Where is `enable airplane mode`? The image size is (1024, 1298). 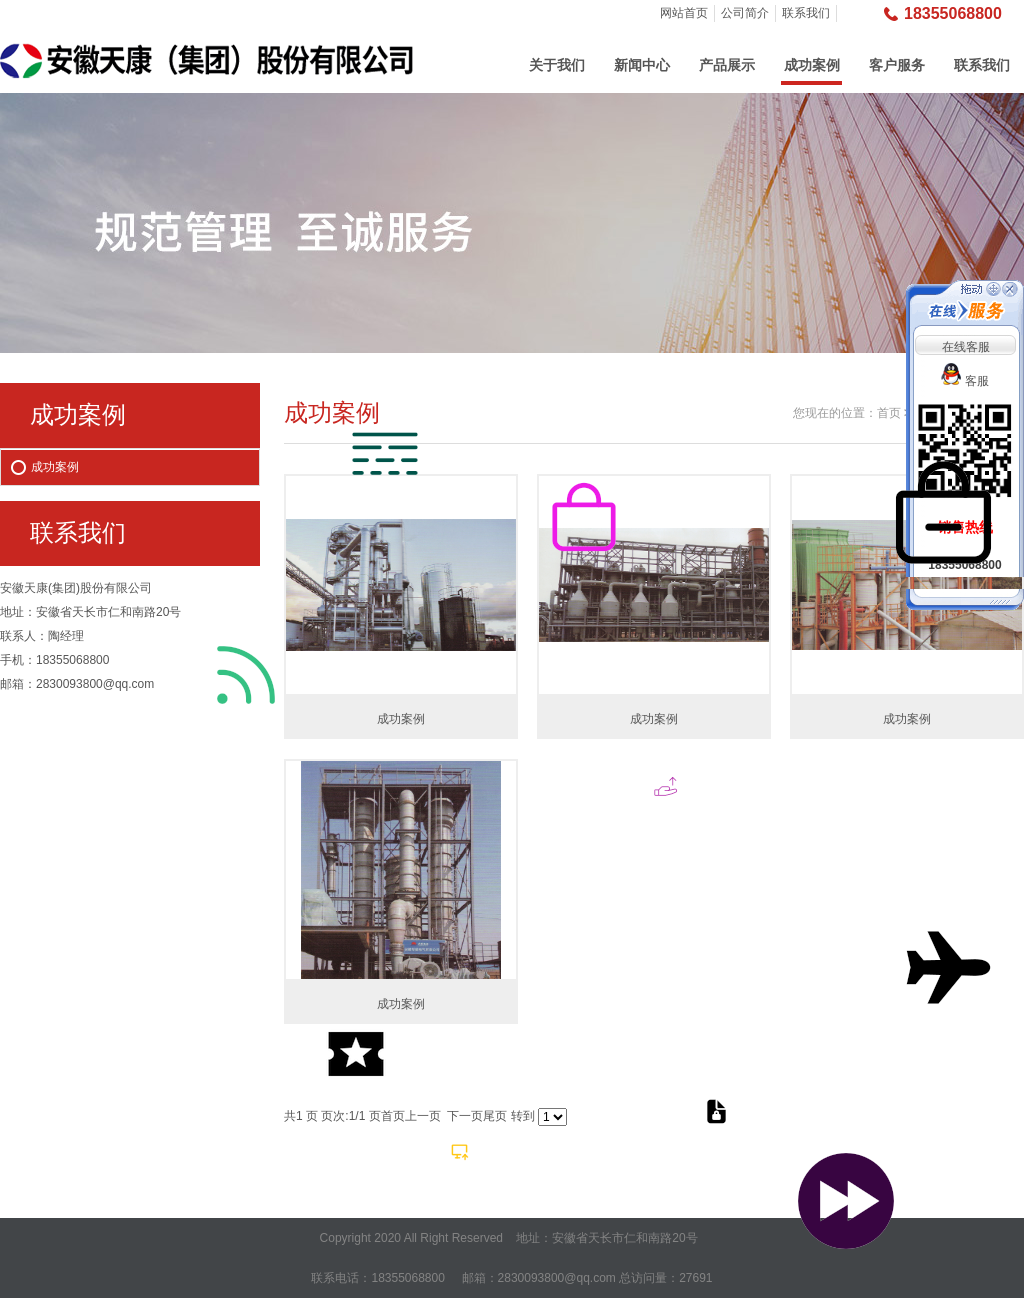
enable airplane mode is located at coordinates (948, 967).